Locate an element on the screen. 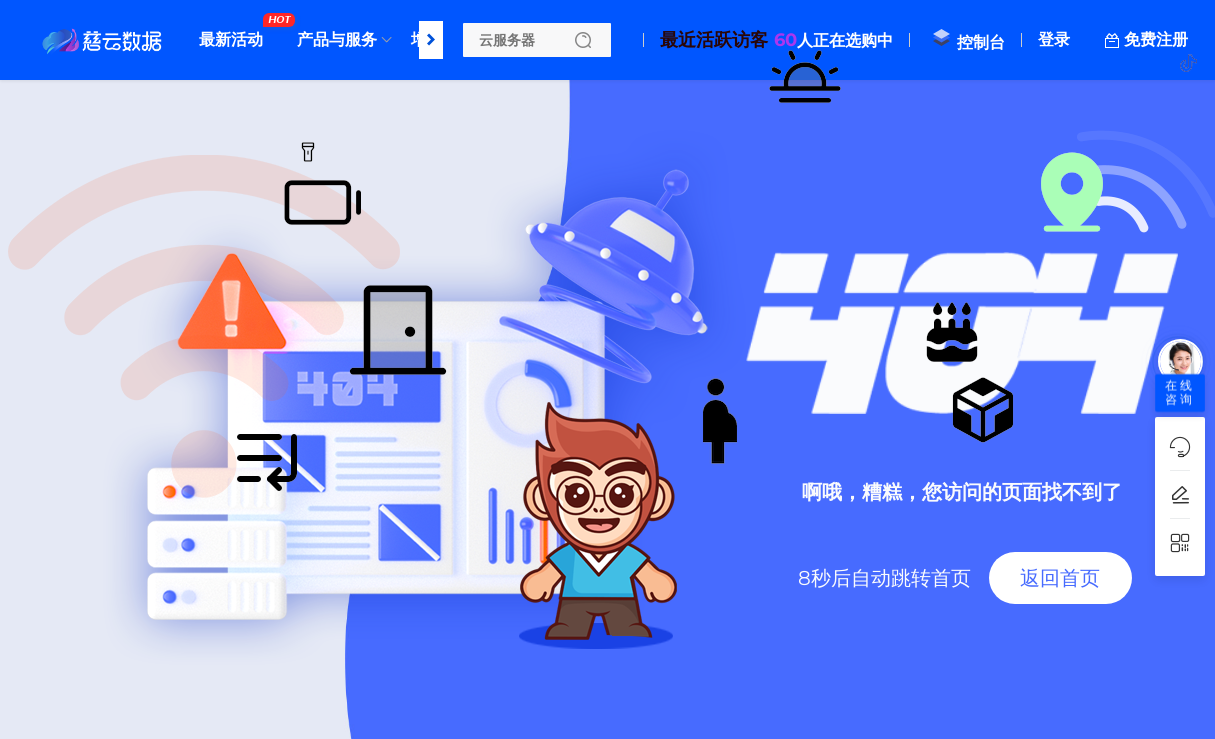 Image resolution: width=1215 pixels, height=739 pixels. toggle flashlight on or off is located at coordinates (308, 152).